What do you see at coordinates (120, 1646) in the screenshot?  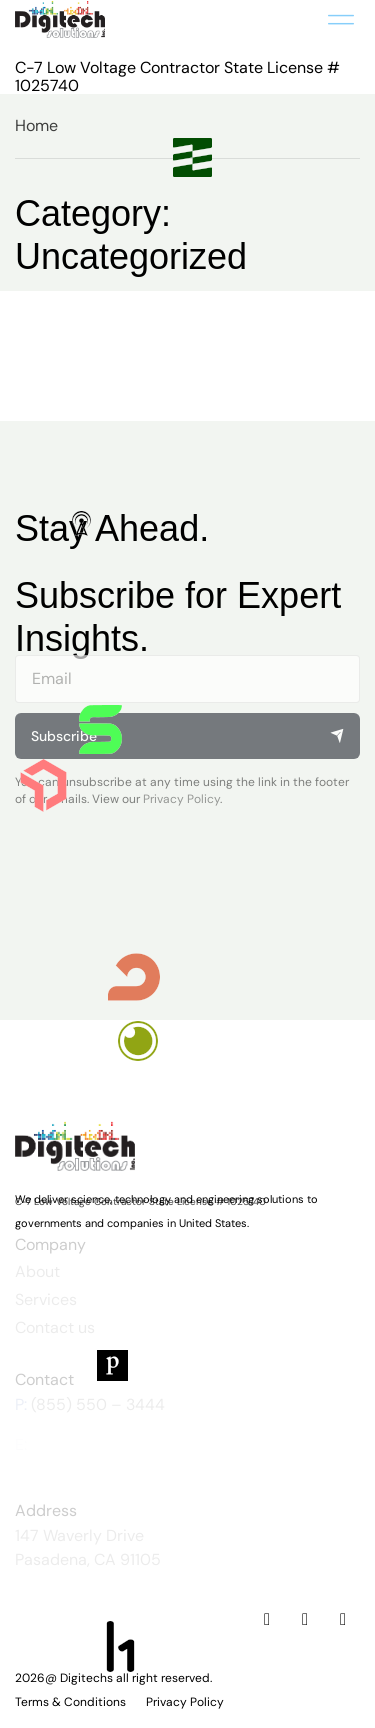 I see `visit hackerone bug bounty platform` at bounding box center [120, 1646].